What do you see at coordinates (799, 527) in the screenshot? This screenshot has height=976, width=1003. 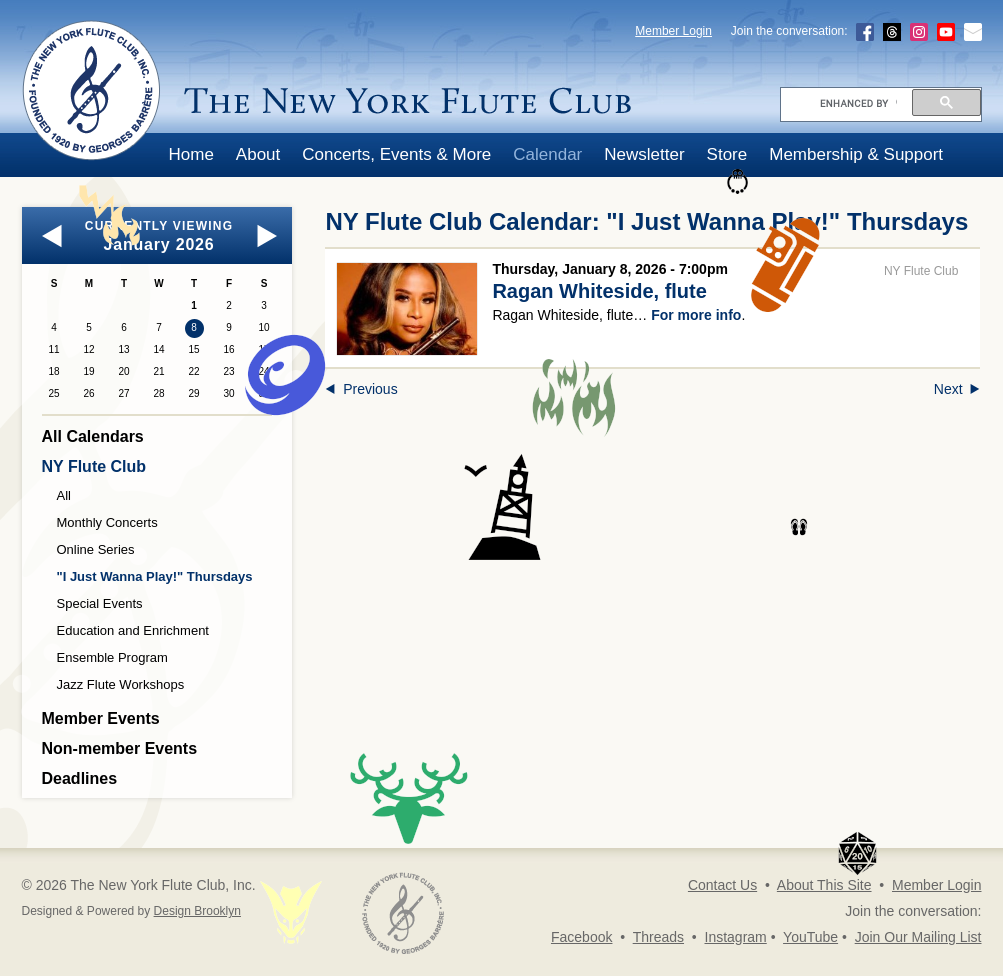 I see `browse beach or summer-related content` at bounding box center [799, 527].